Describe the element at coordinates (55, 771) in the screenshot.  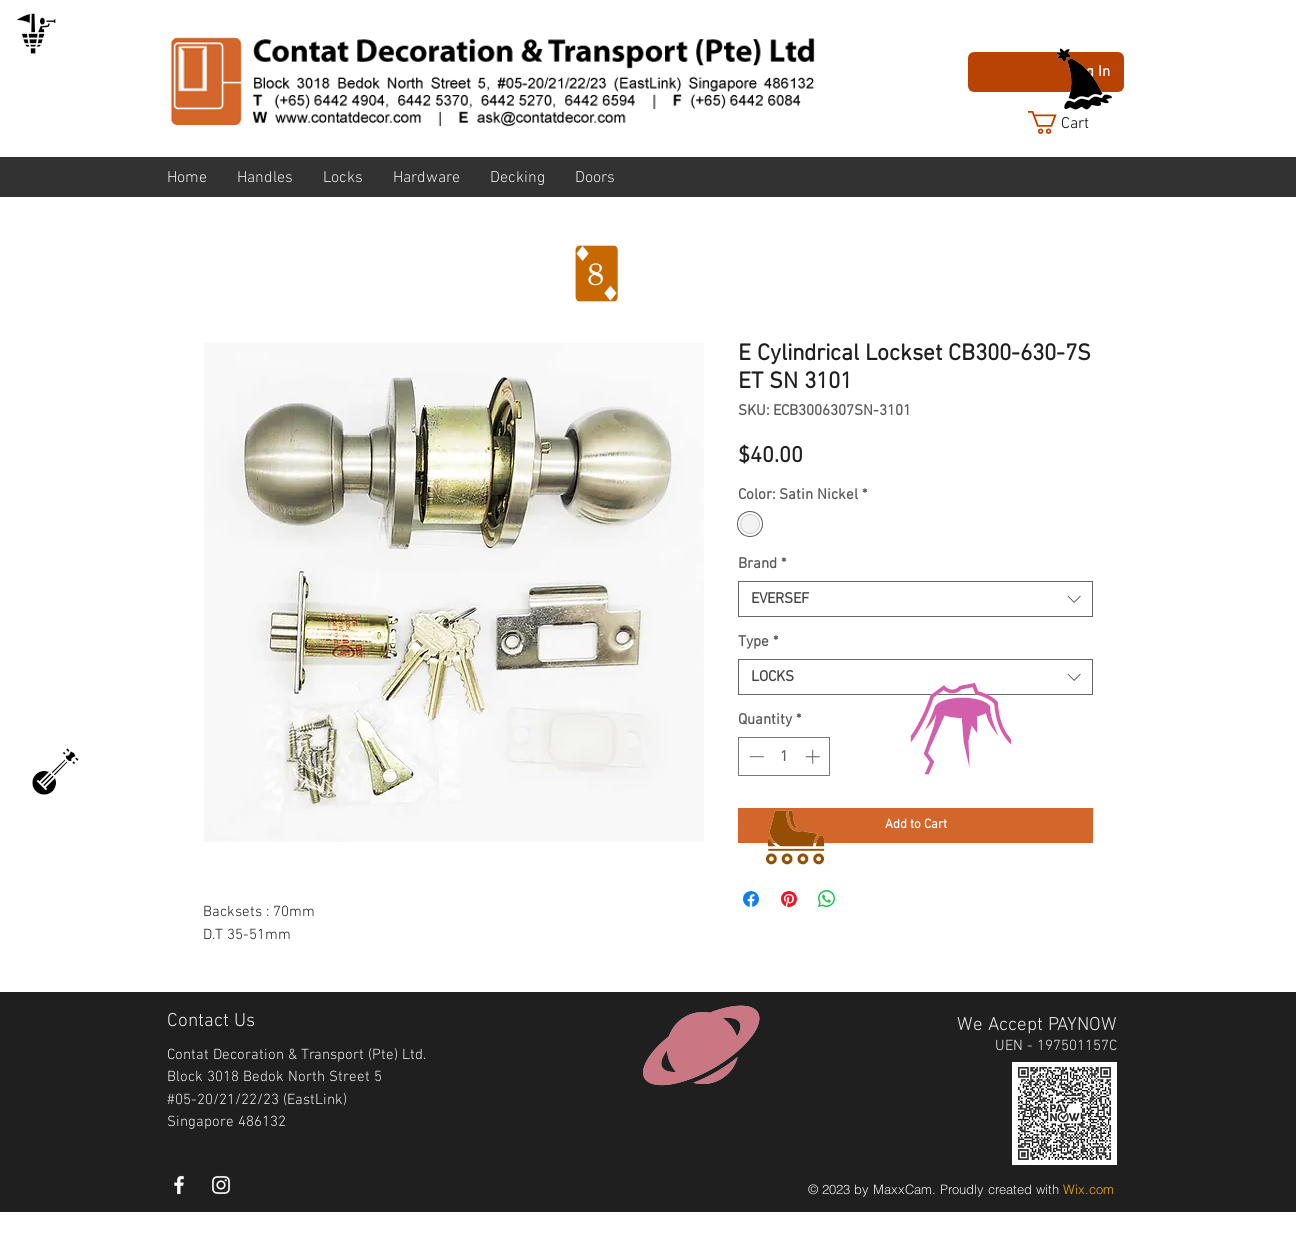
I see `access banjo or folk music content` at that location.